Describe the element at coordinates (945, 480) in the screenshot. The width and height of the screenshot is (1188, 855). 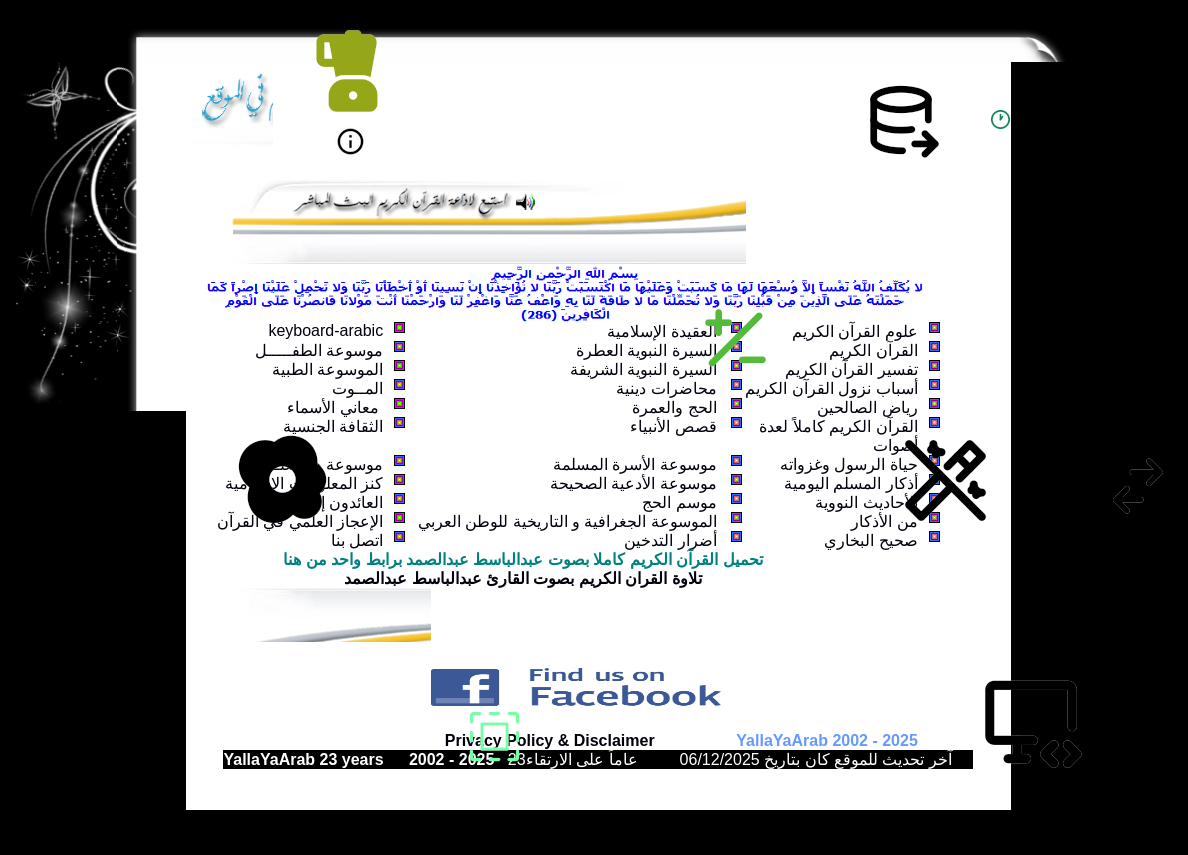
I see `disable magic wand or auto-enhance feature` at that location.